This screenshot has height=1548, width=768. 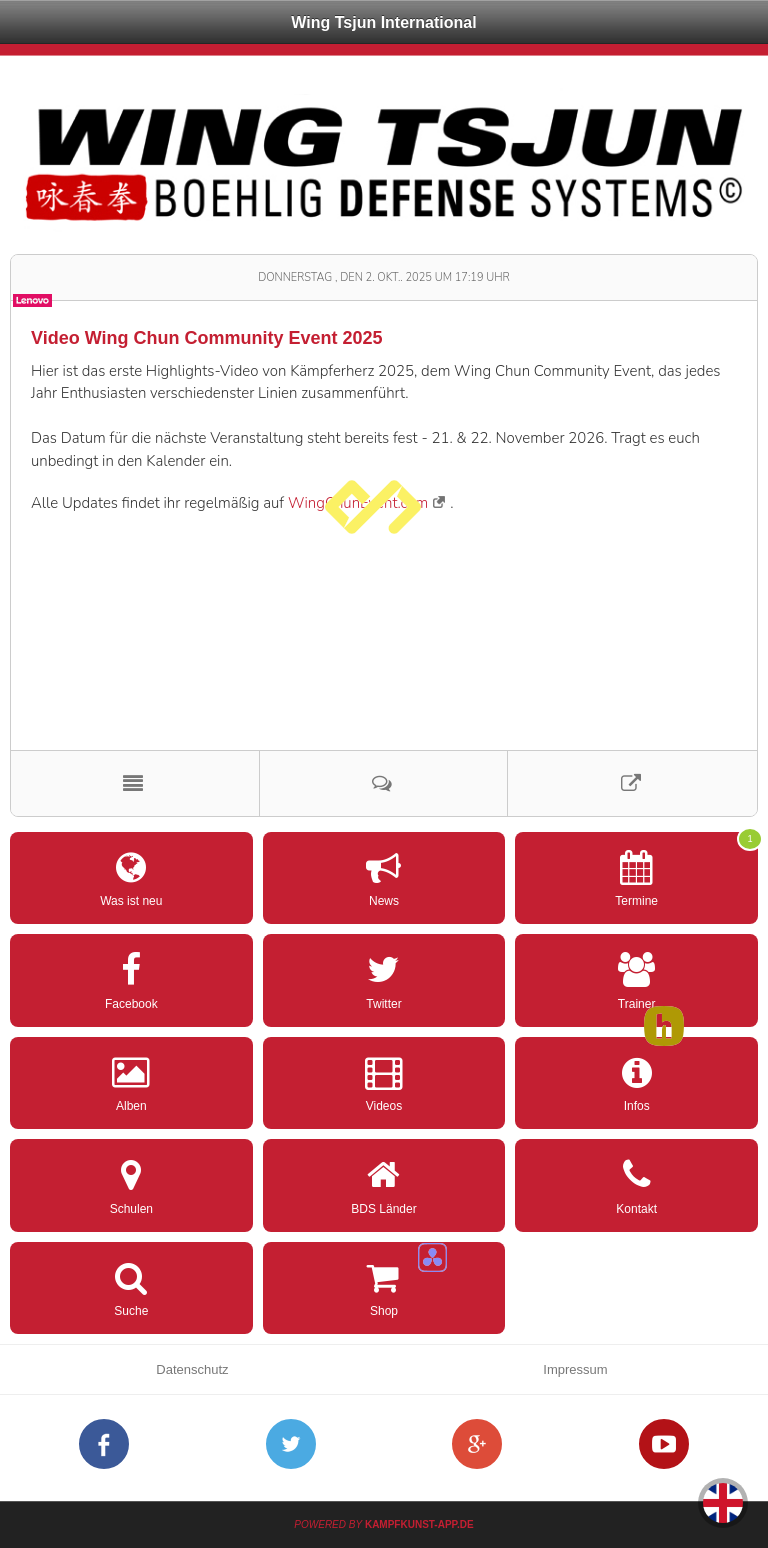 I want to click on Lenovo brand logo, so click(x=32, y=300).